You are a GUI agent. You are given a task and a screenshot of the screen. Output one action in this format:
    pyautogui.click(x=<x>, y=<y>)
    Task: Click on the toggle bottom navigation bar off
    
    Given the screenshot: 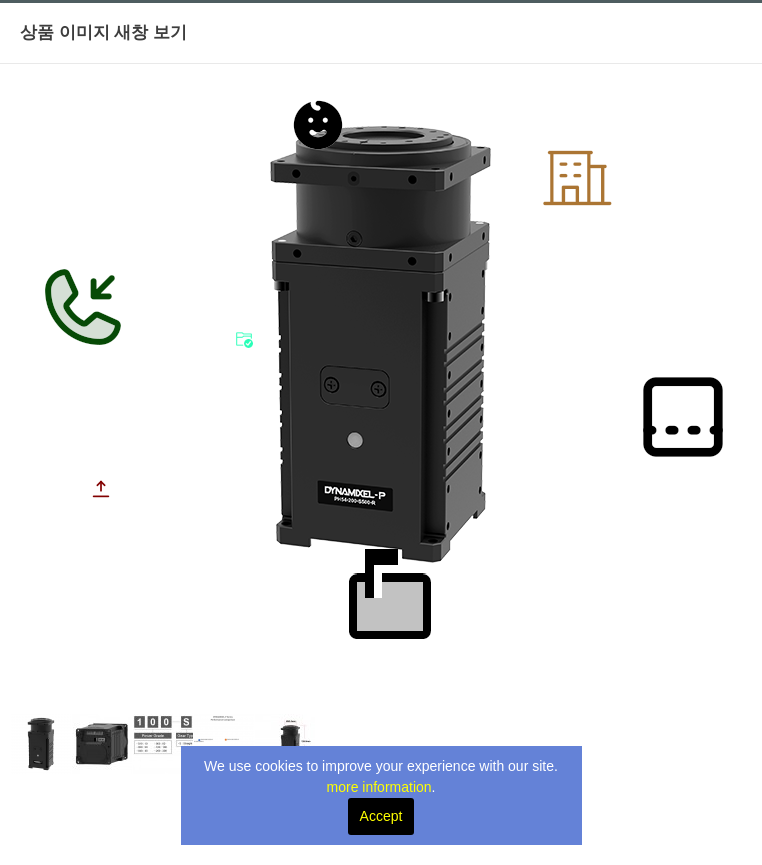 What is the action you would take?
    pyautogui.click(x=683, y=417)
    